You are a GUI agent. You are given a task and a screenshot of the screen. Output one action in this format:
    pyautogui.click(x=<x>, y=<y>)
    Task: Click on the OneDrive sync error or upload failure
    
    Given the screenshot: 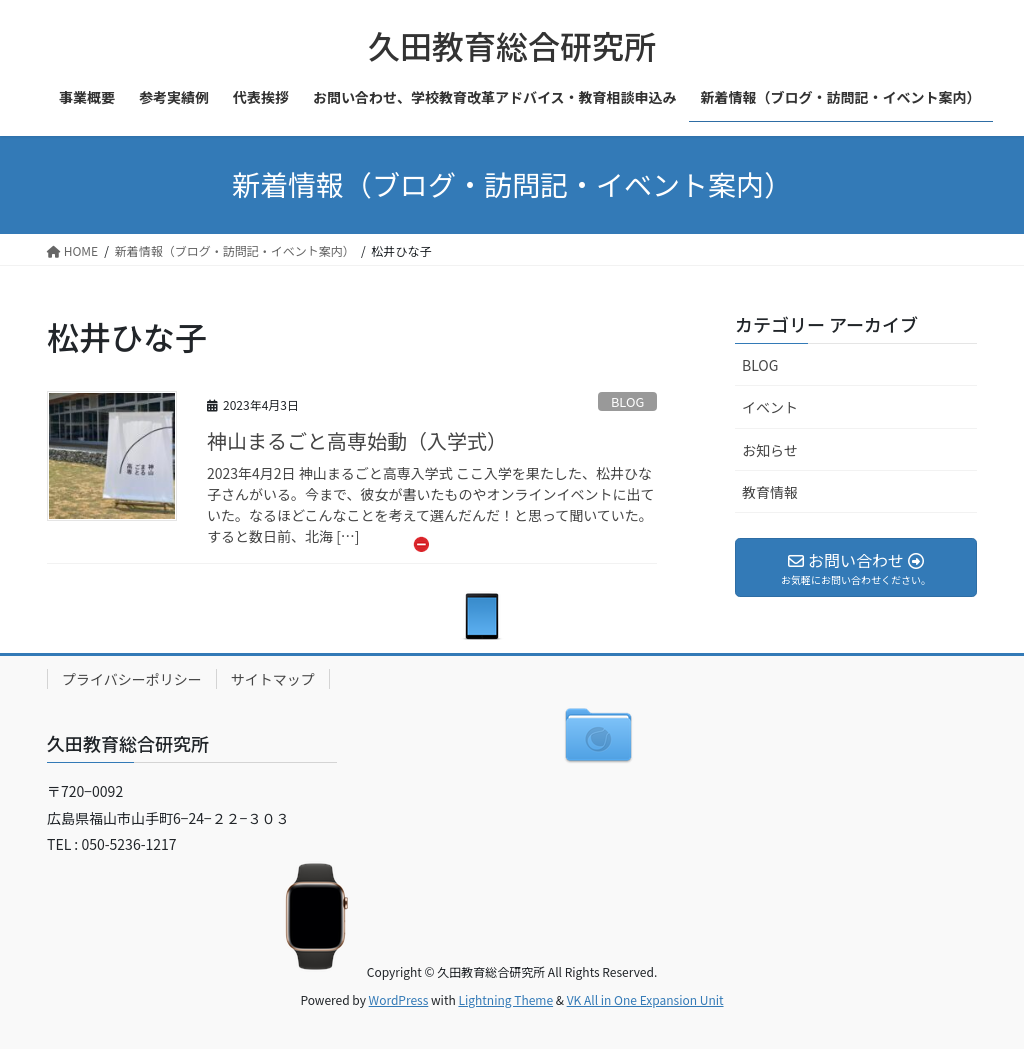 What is the action you would take?
    pyautogui.click(x=415, y=538)
    